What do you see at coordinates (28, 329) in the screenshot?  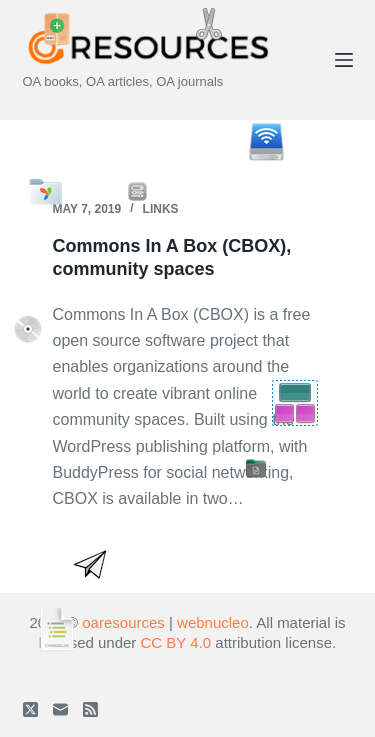 I see `access CD/DVD drive or optical media` at bounding box center [28, 329].